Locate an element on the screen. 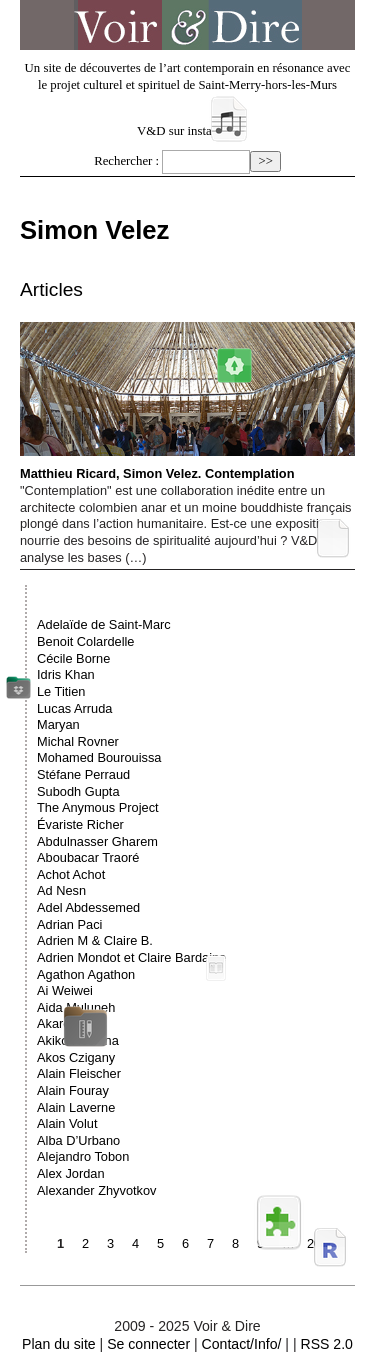 The image size is (375, 1368). access document templates folder is located at coordinates (85, 1026).